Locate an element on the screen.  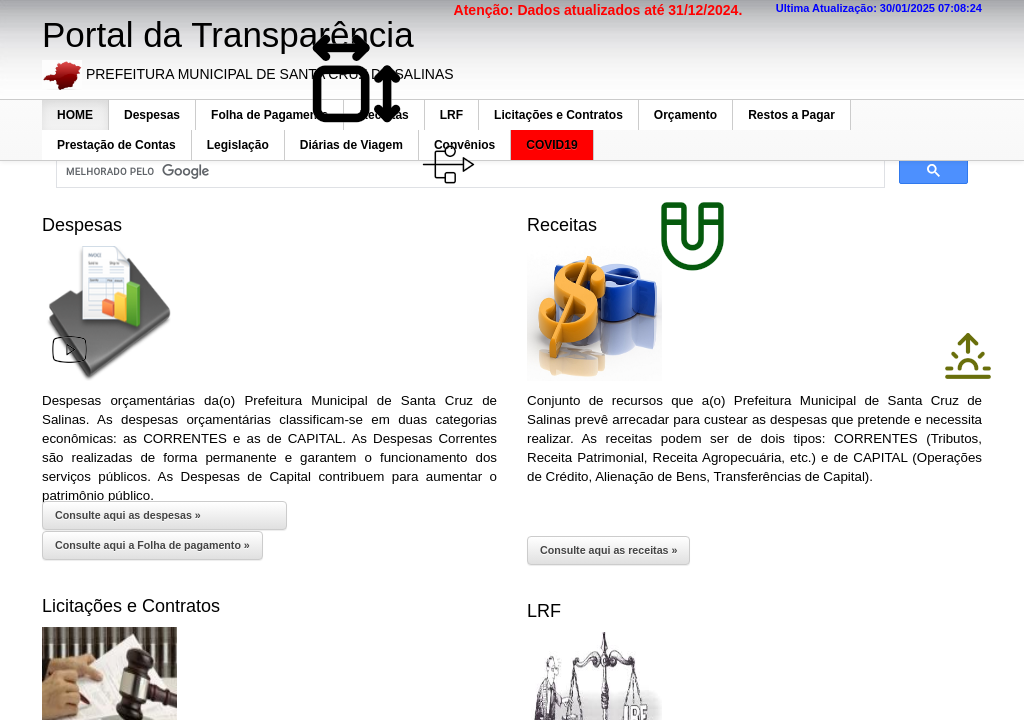
open YouTube is located at coordinates (69, 349).